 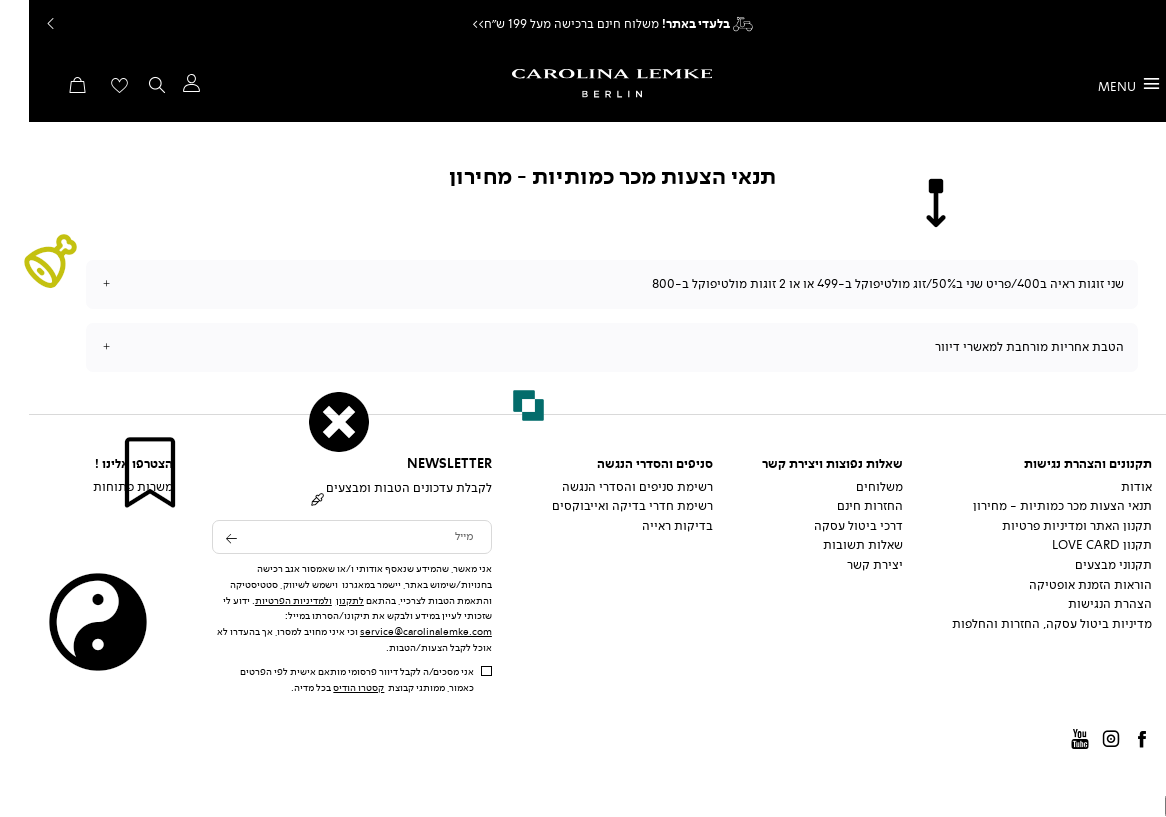 What do you see at coordinates (98, 622) in the screenshot?
I see `access balance or wellness settings` at bounding box center [98, 622].